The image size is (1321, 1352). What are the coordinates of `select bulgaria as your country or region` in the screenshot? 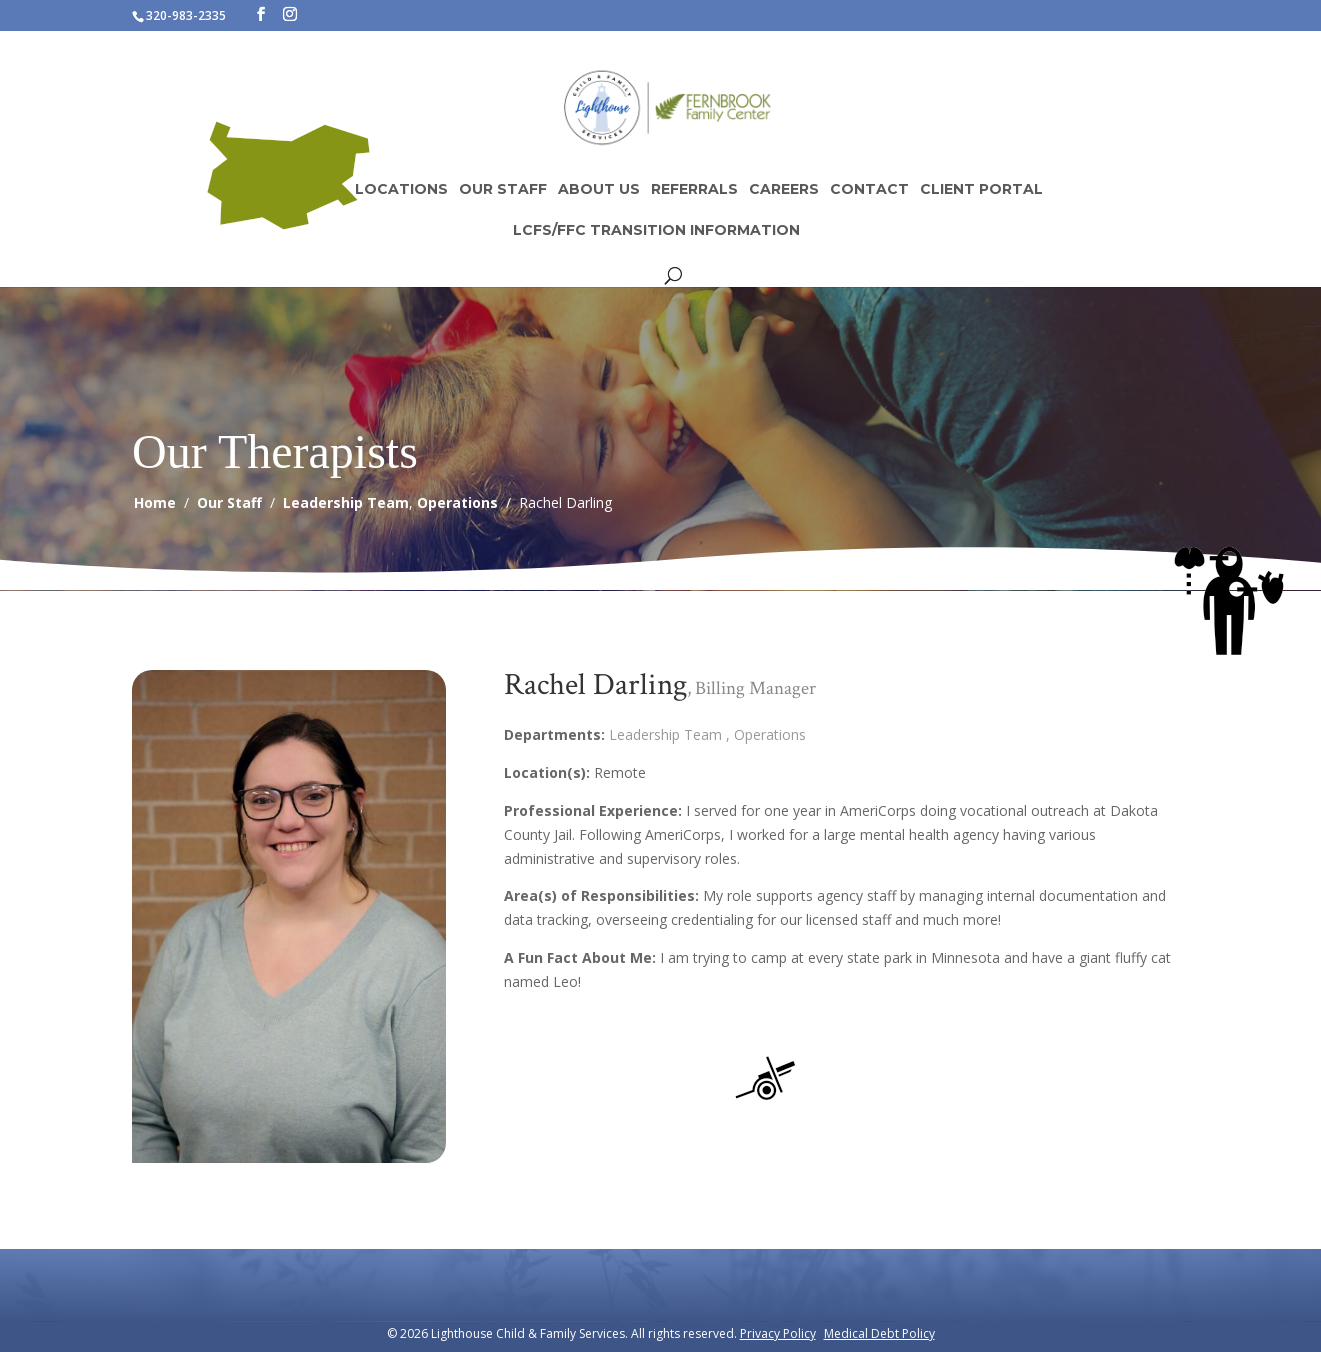 It's located at (288, 175).